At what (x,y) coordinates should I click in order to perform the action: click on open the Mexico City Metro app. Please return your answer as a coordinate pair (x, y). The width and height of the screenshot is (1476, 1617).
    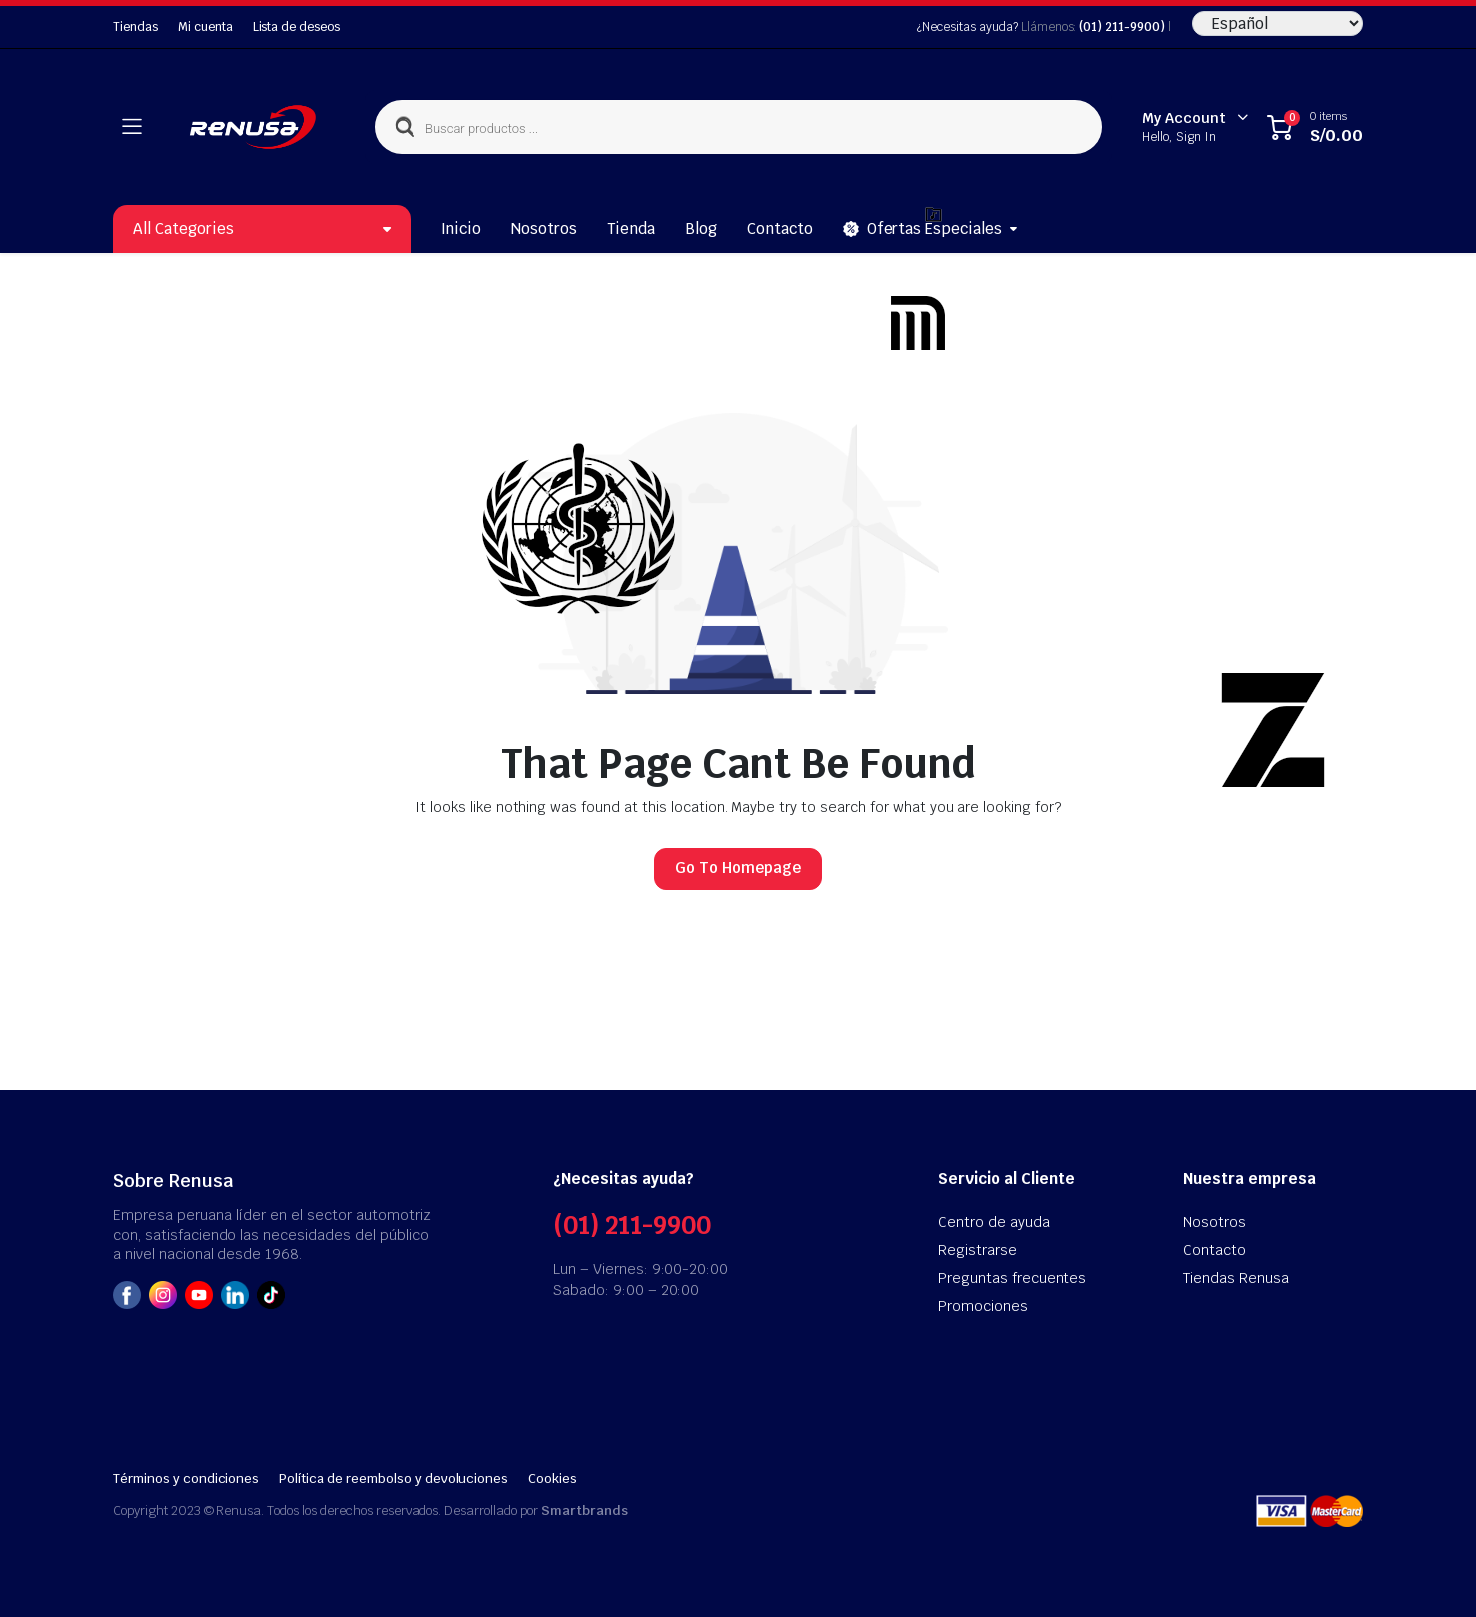
    Looking at the image, I should click on (918, 323).